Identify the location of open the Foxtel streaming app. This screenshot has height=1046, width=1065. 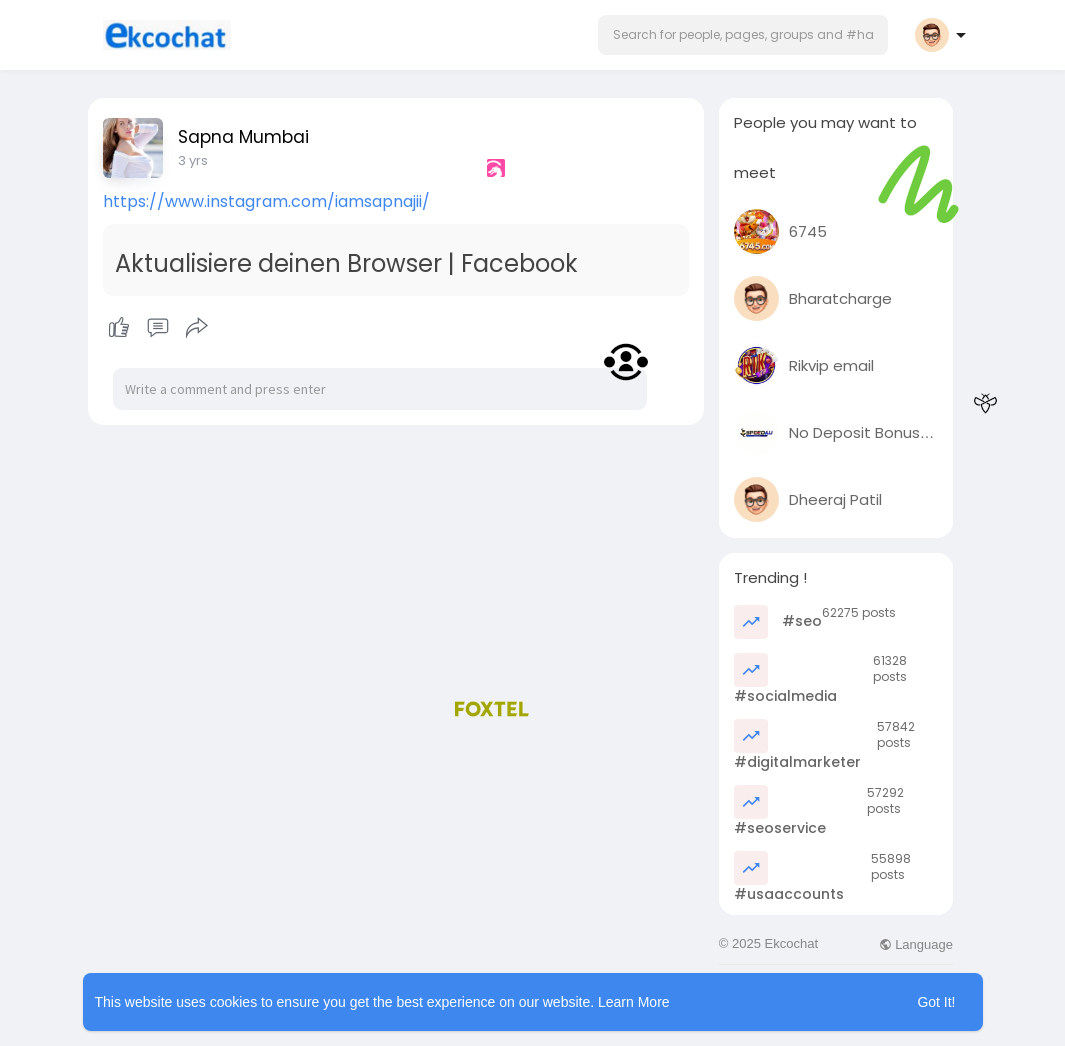
(492, 709).